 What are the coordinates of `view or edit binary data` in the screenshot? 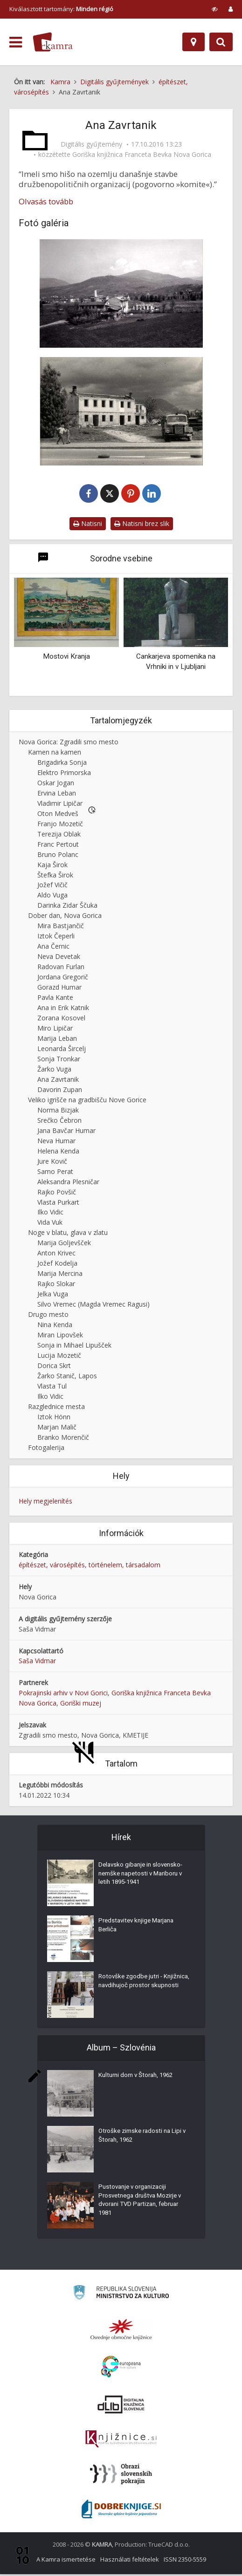 It's located at (22, 2555).